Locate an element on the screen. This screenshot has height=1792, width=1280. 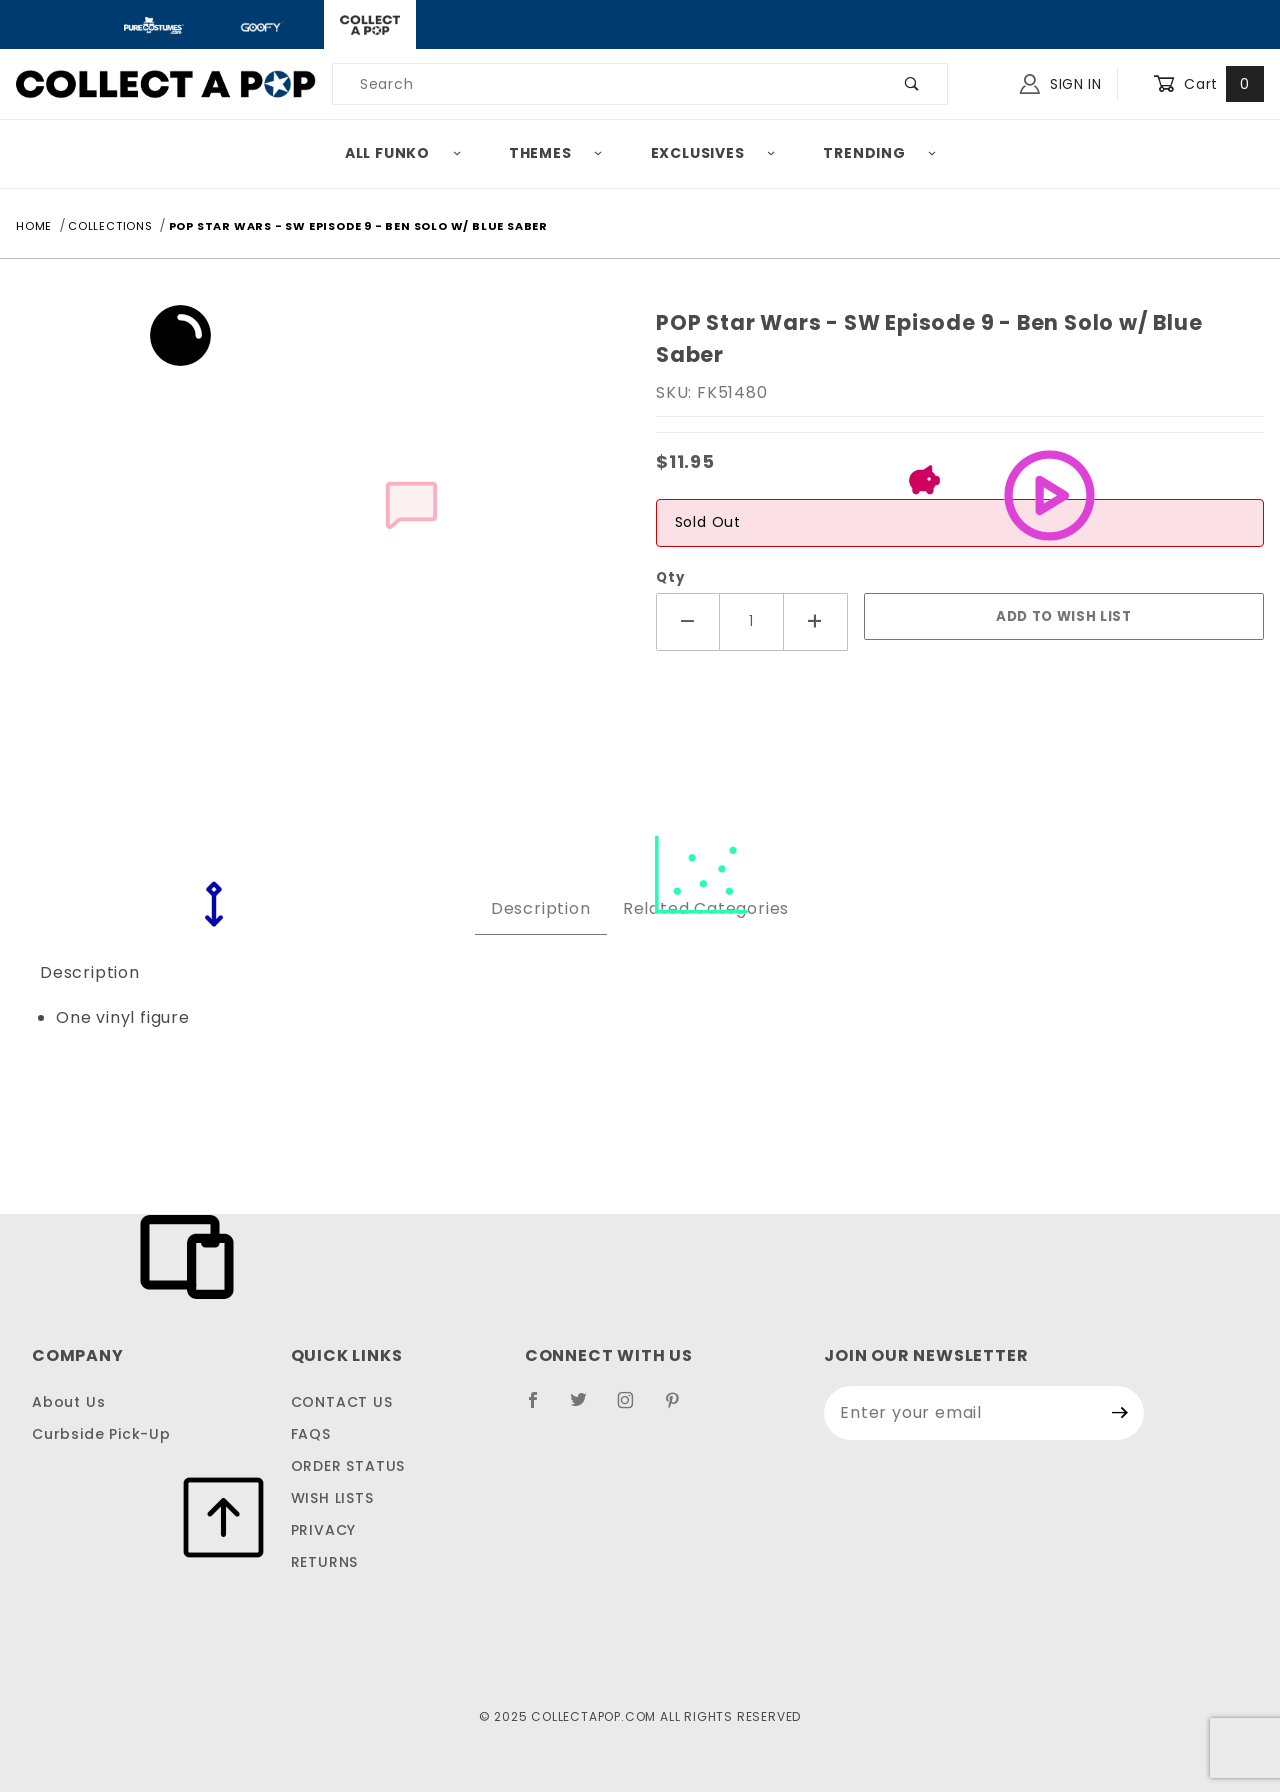
play media or video content is located at coordinates (1049, 495).